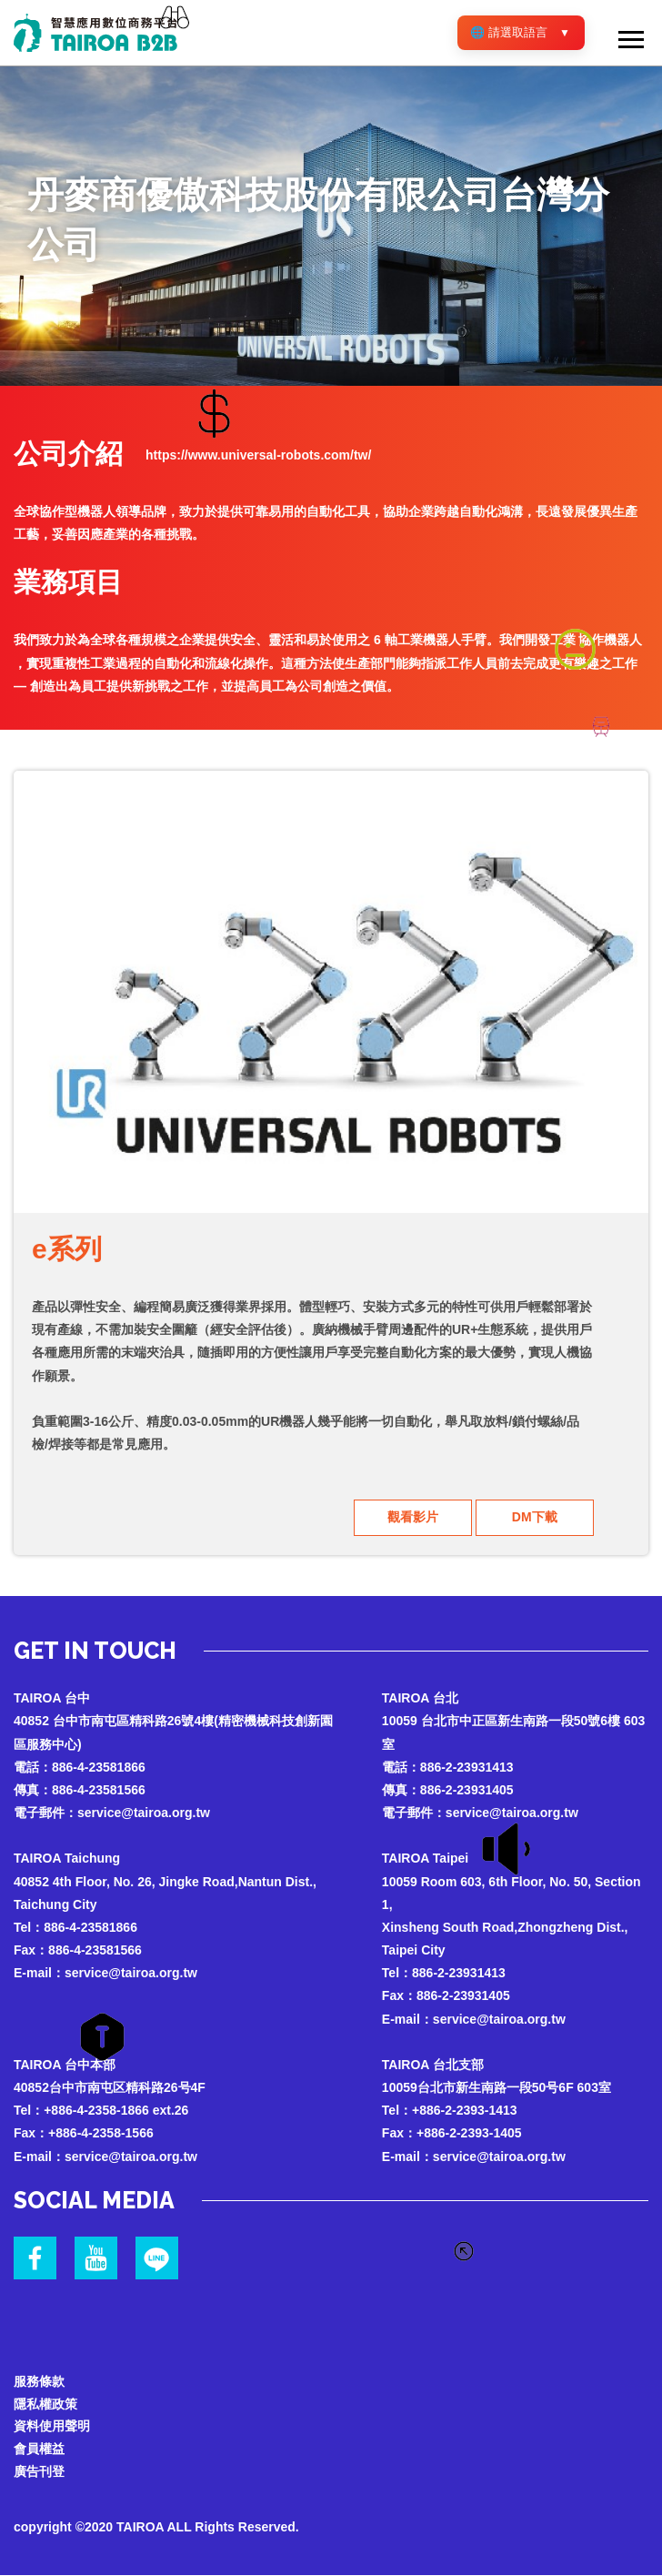 This screenshot has height=2576, width=662. Describe the element at coordinates (575, 649) in the screenshot. I see `rate your experience as neutral` at that location.